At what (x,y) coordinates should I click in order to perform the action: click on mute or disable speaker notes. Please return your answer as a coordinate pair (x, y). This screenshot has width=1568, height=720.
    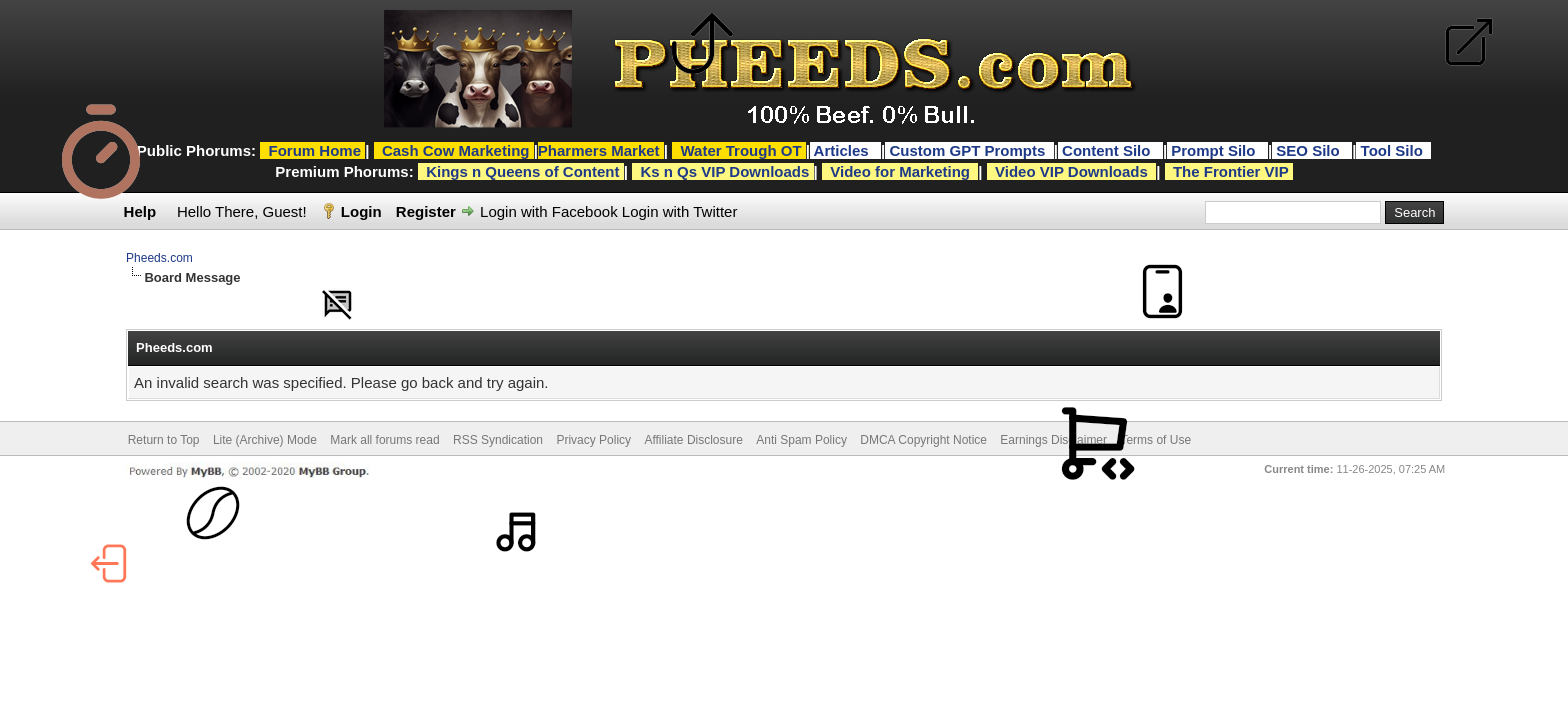
    Looking at the image, I should click on (338, 304).